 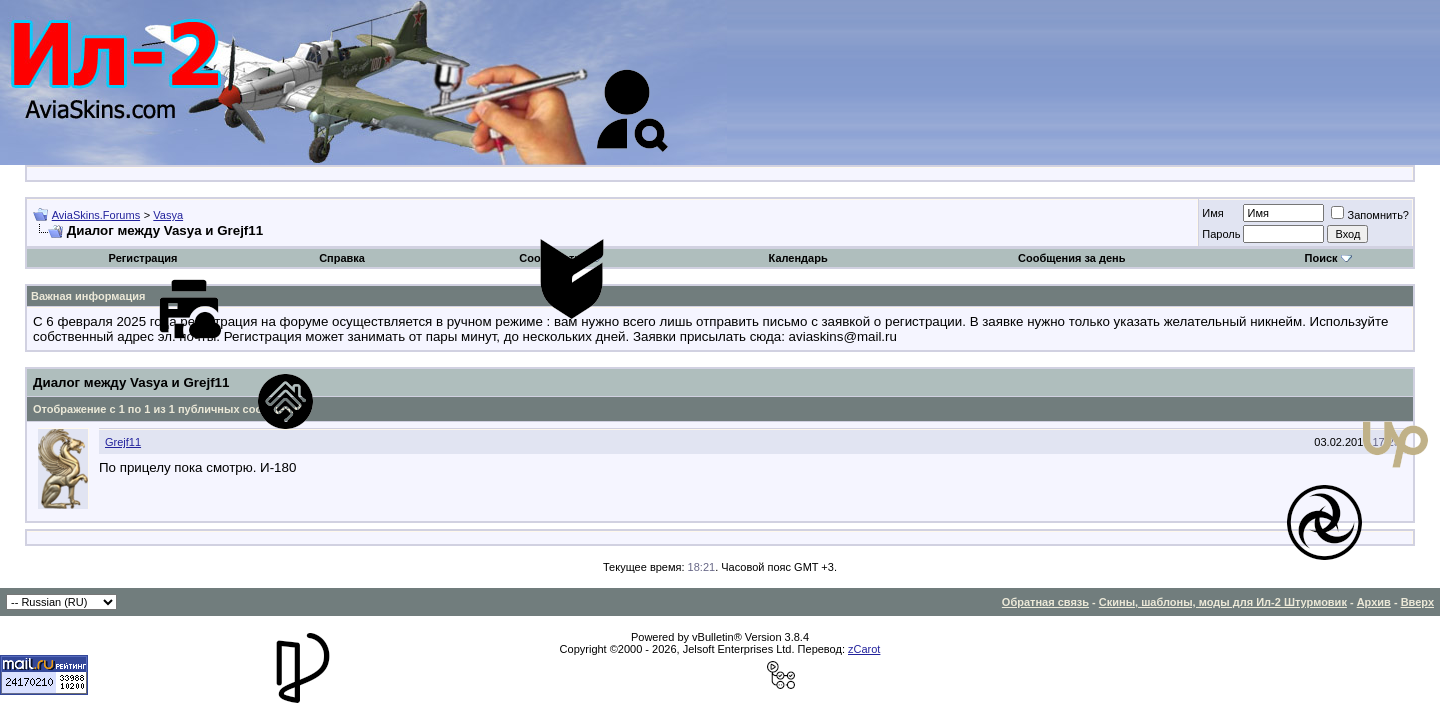 What do you see at coordinates (627, 111) in the screenshot?
I see `search for a user or contact` at bounding box center [627, 111].